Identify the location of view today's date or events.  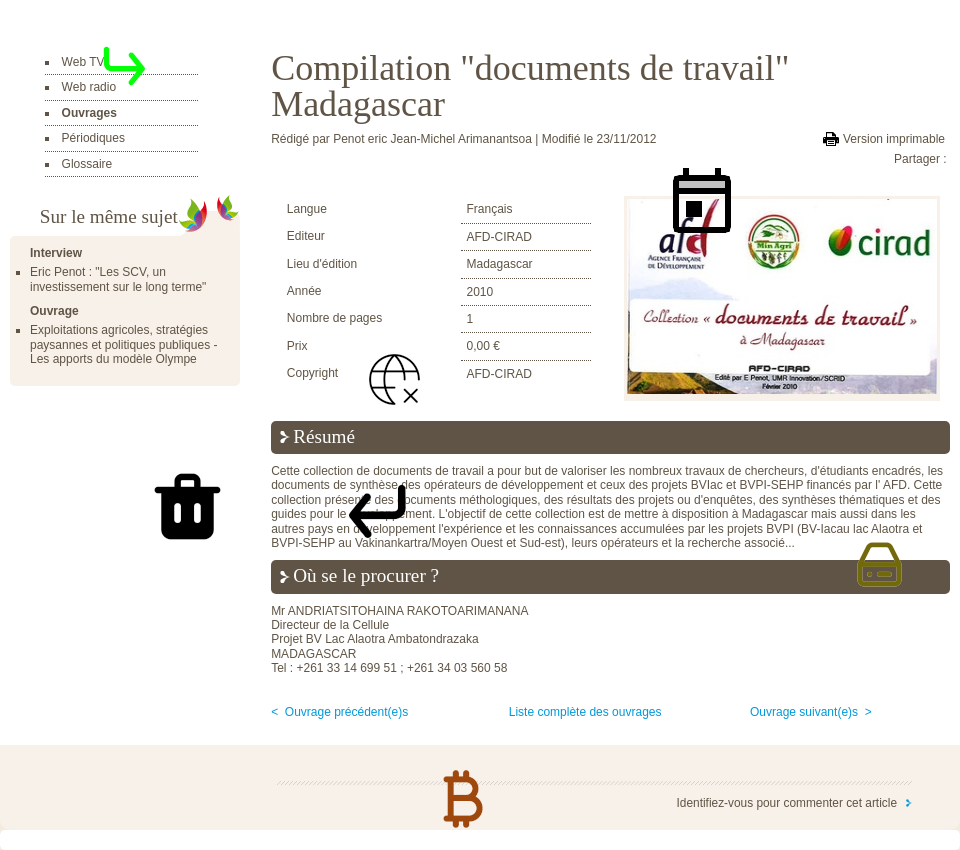
(702, 204).